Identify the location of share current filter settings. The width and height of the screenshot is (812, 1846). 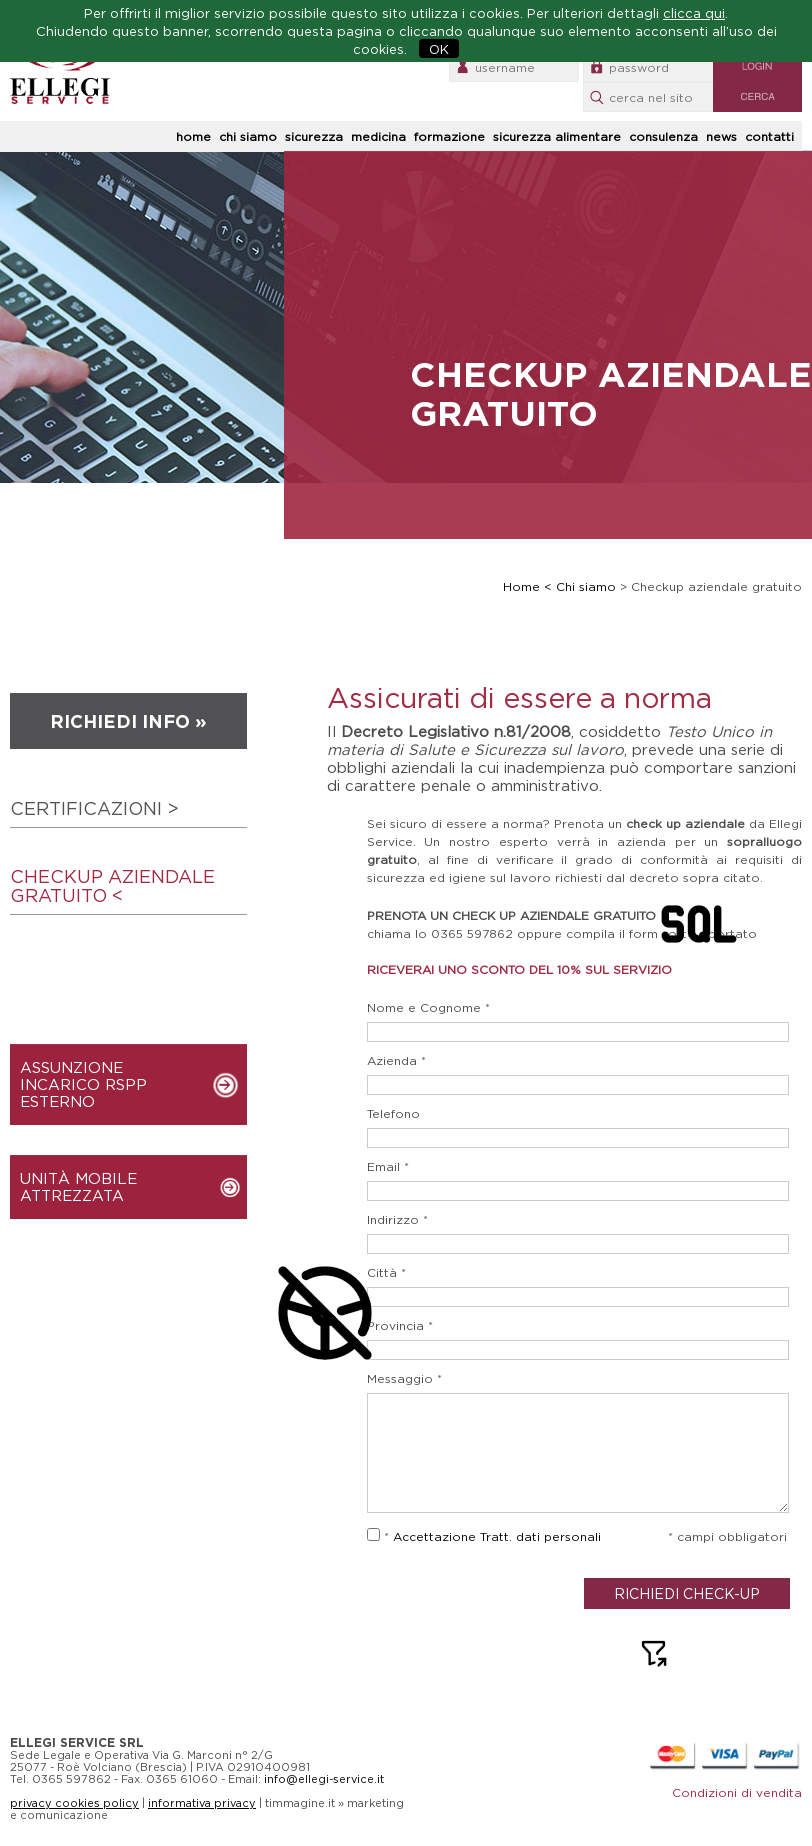
(653, 1652).